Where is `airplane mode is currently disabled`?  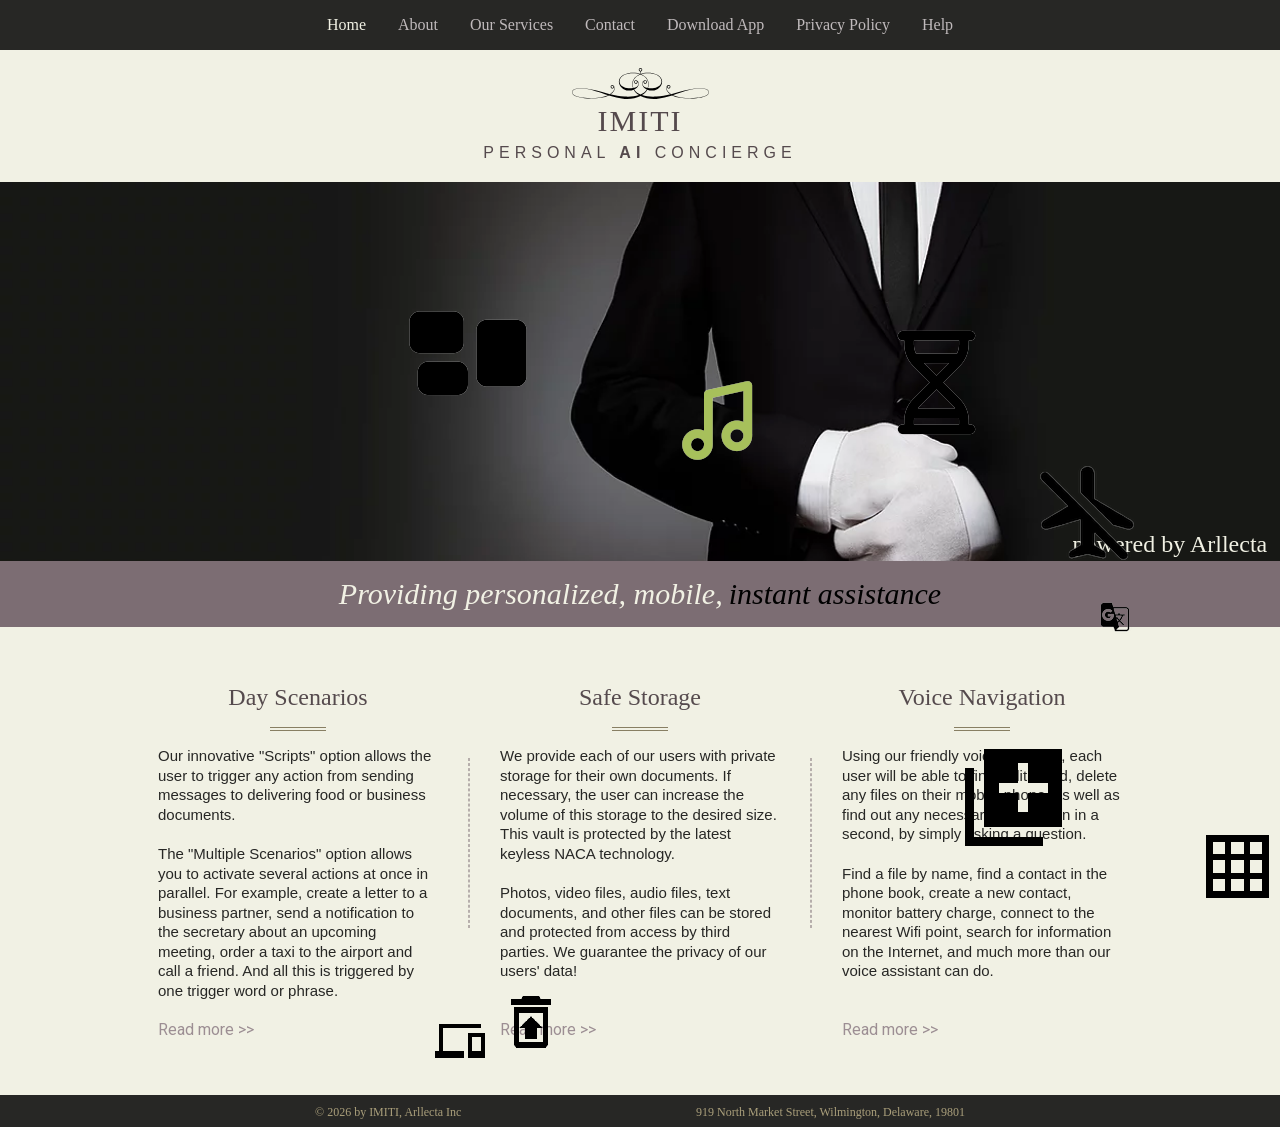
airplane mode is currently disabled is located at coordinates (1087, 512).